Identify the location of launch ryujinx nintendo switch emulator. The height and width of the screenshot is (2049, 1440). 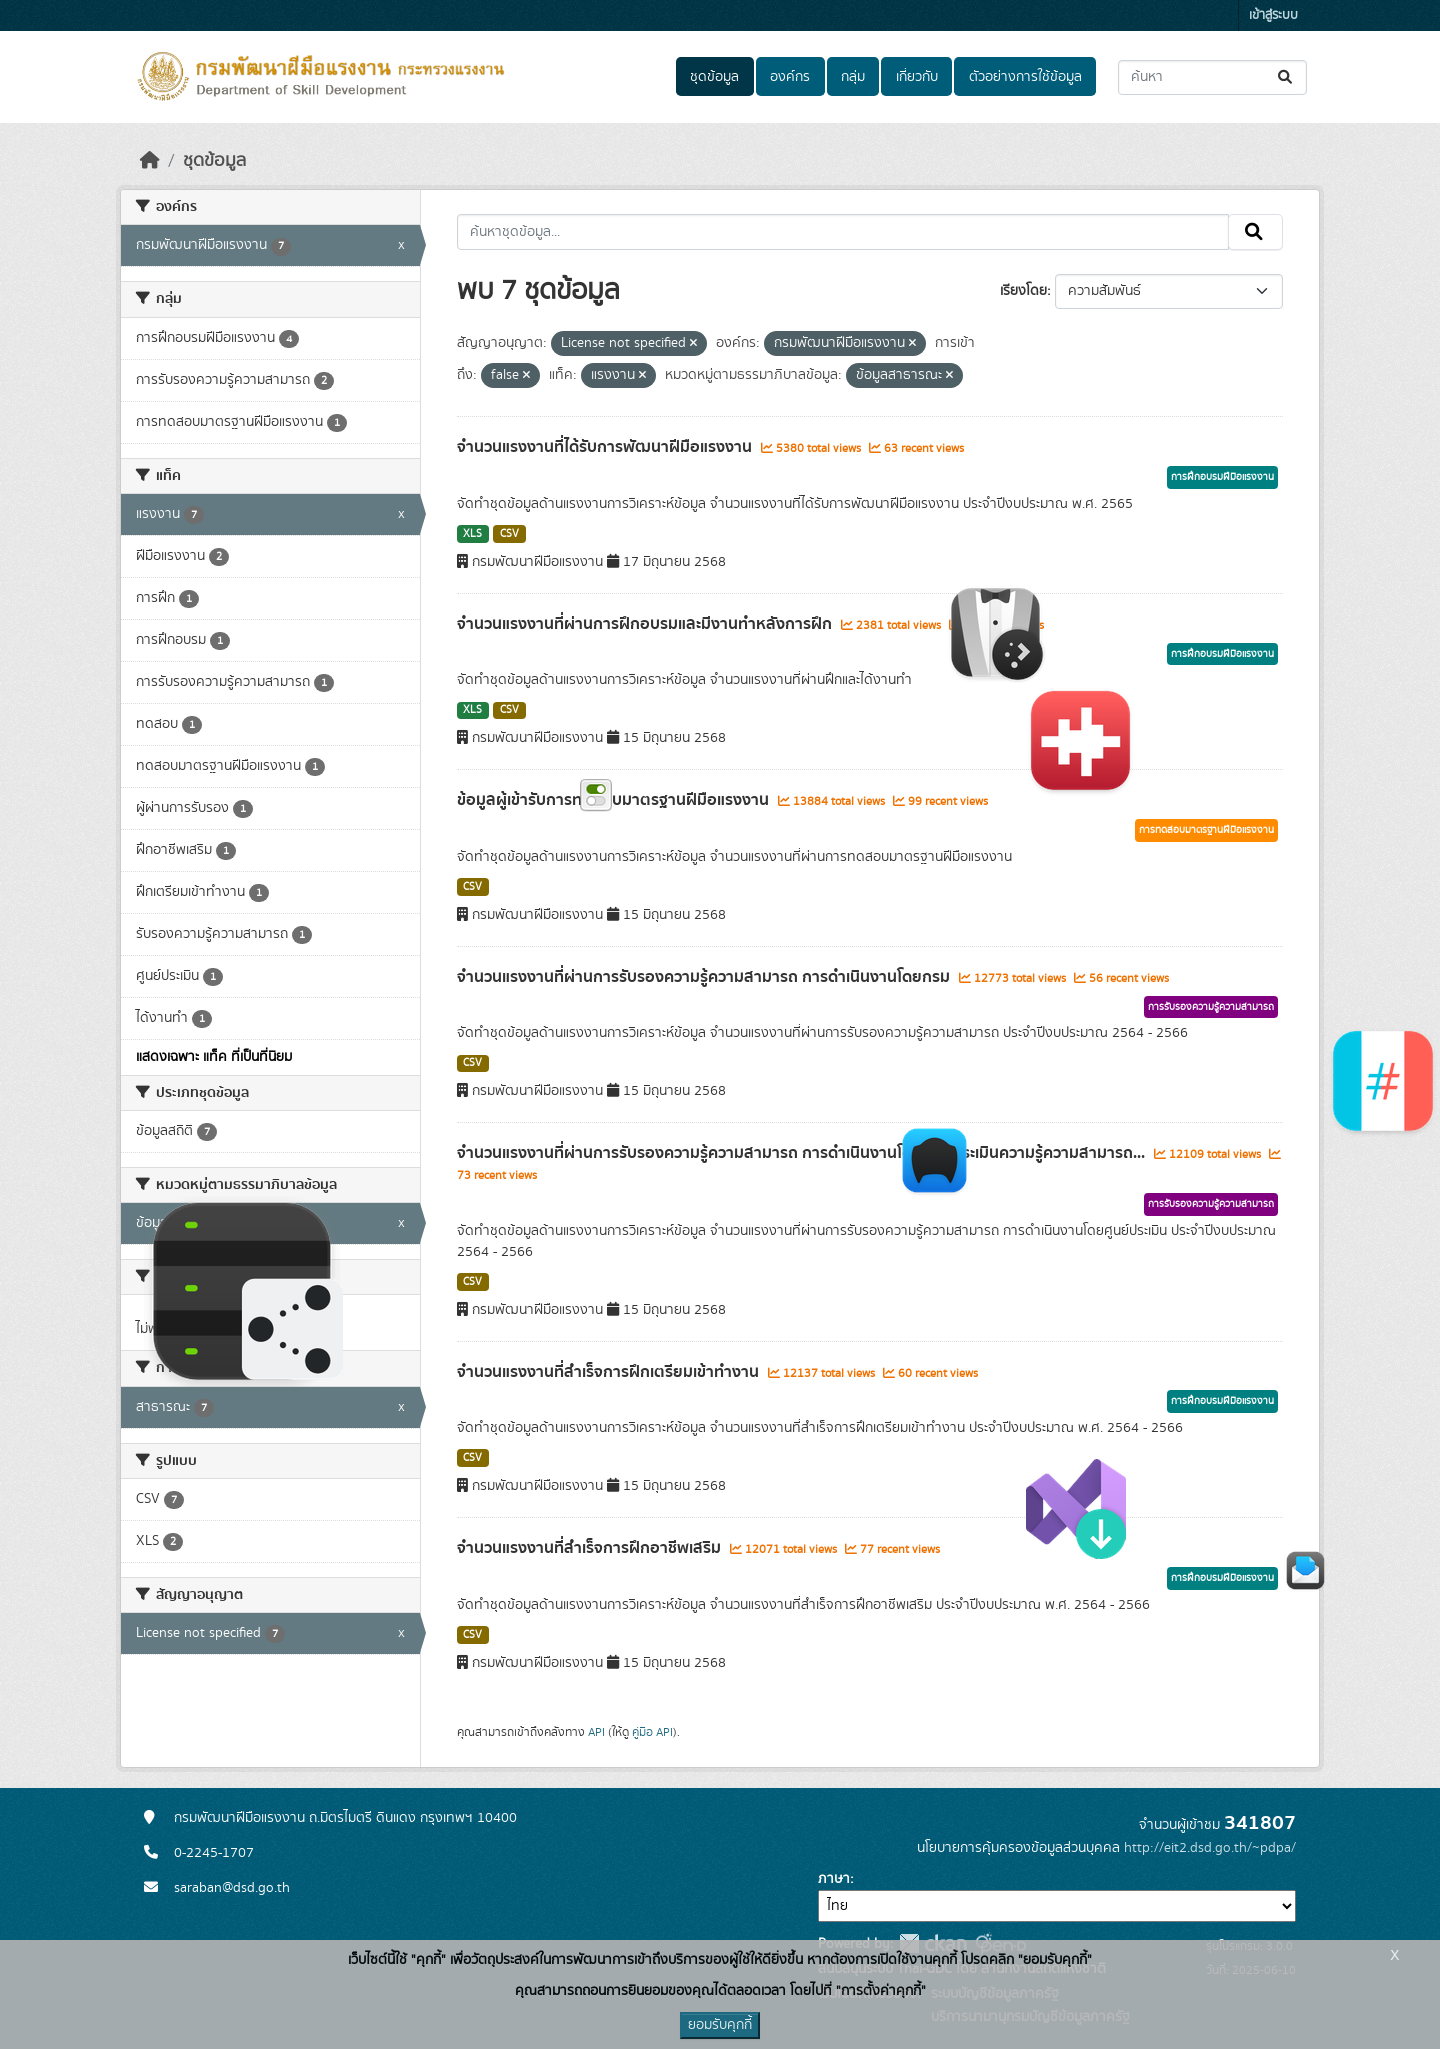
(1383, 1081).